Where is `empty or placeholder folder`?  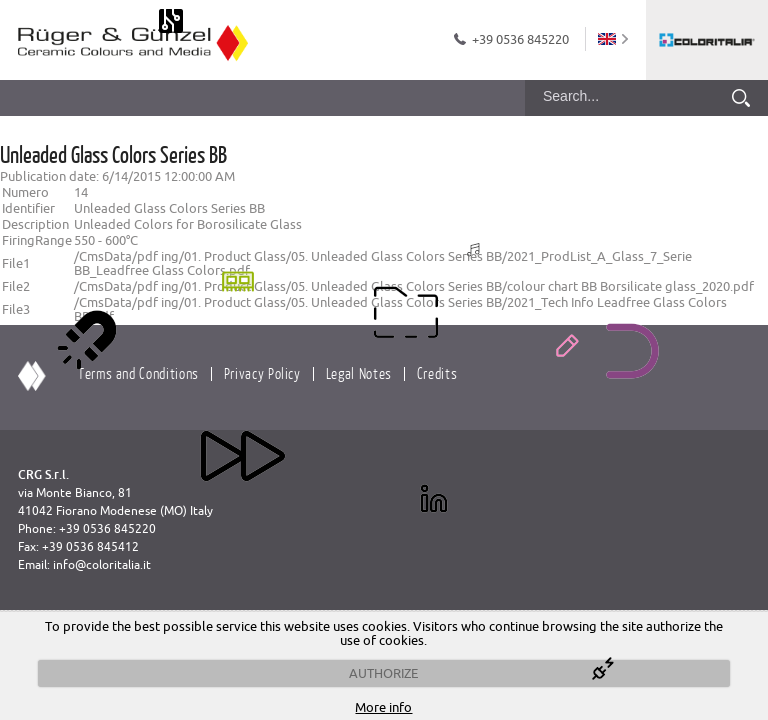
empty or placeholder folder is located at coordinates (406, 311).